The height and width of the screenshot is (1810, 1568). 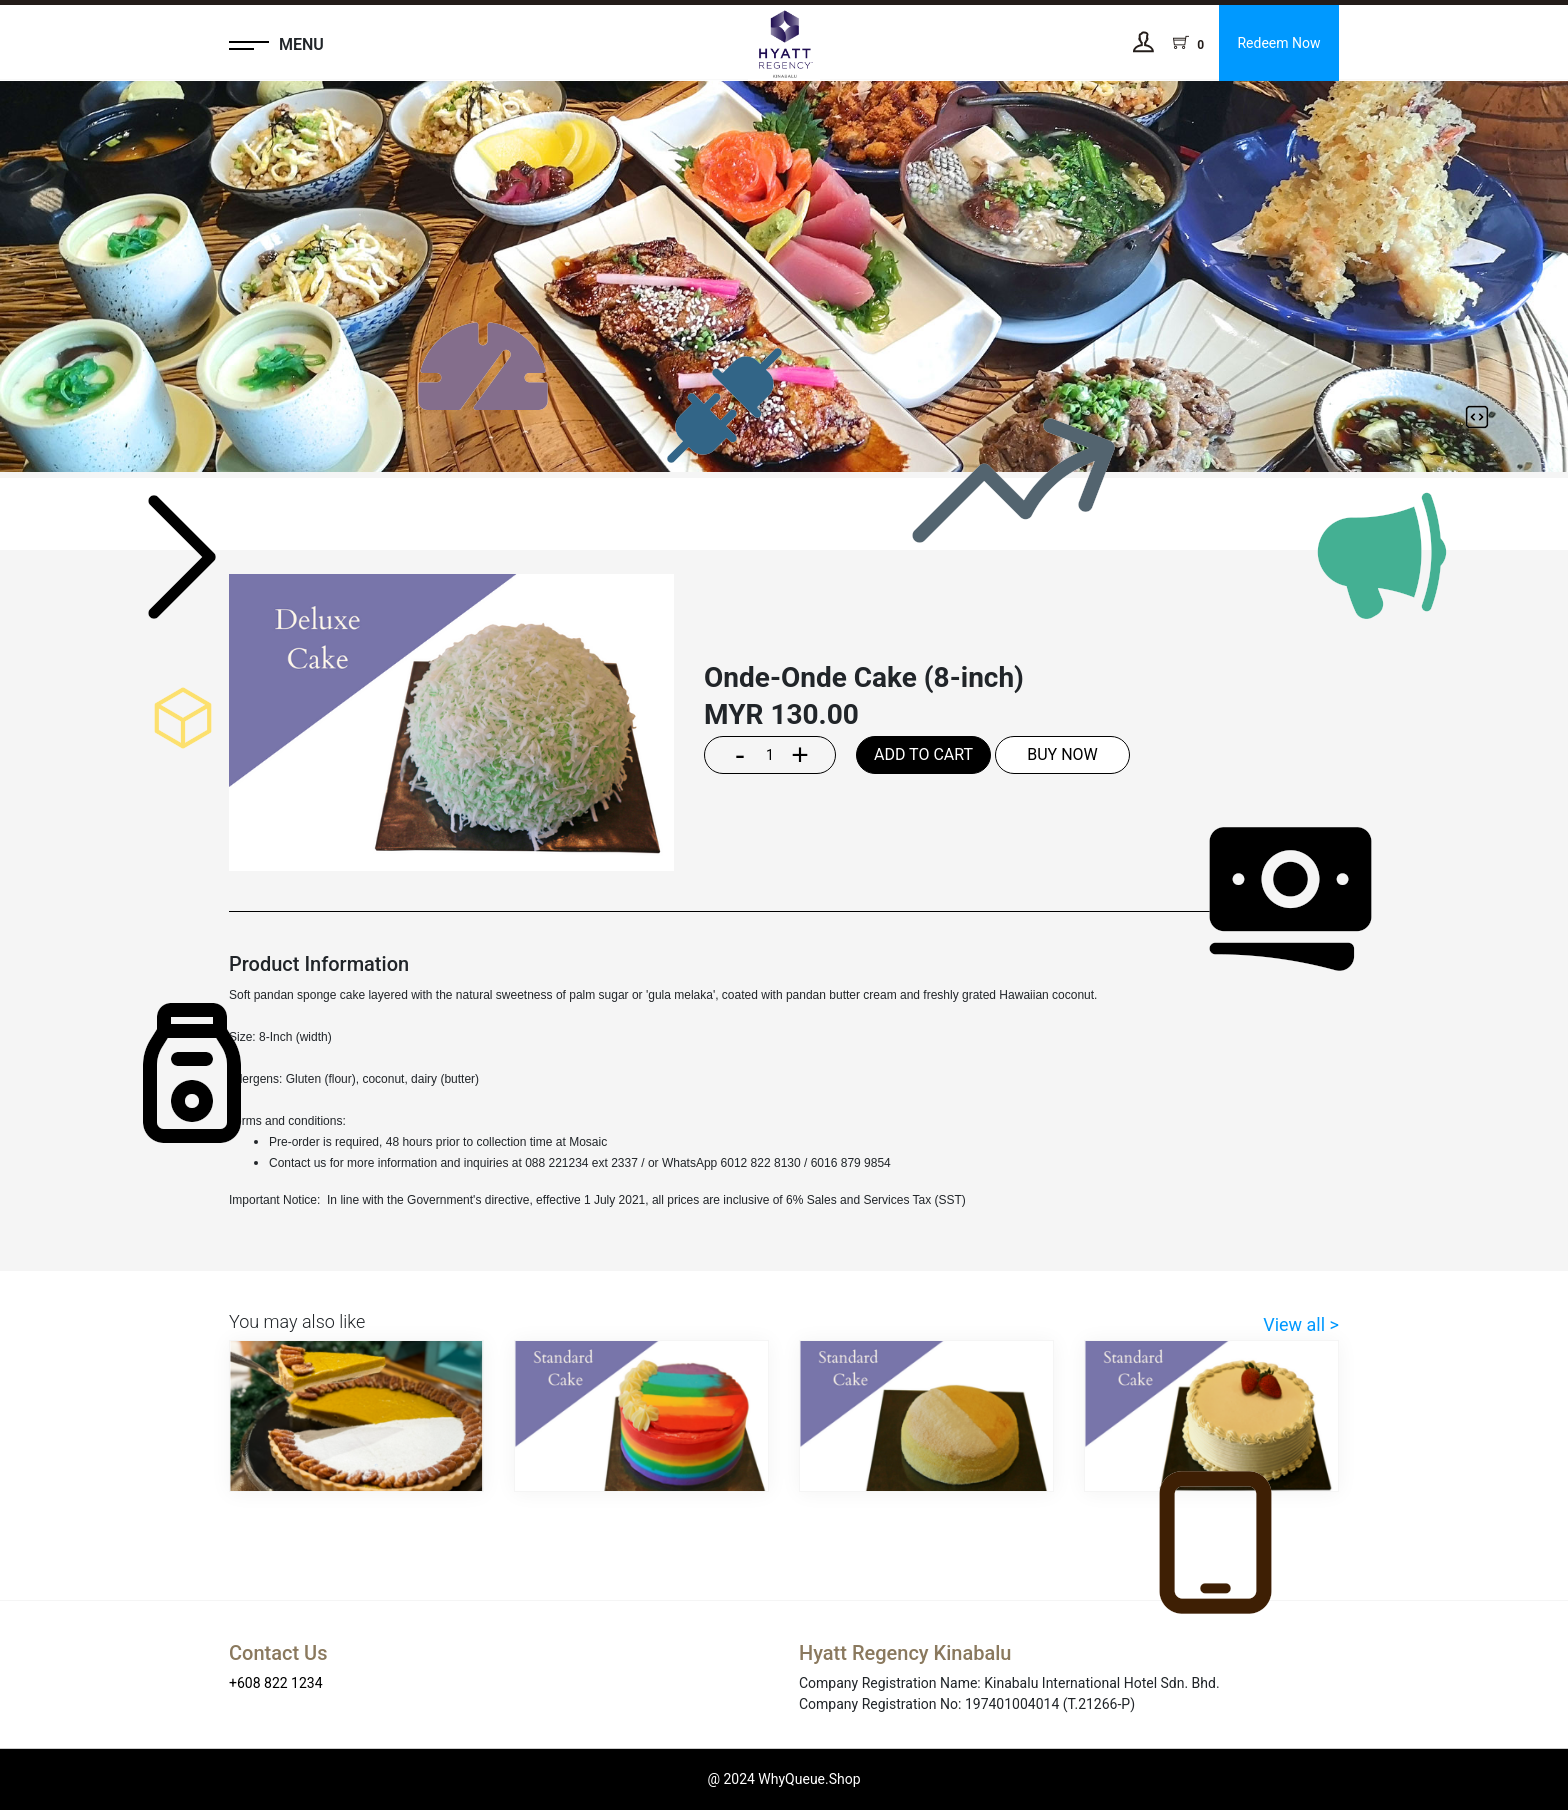 What do you see at coordinates (1382, 557) in the screenshot?
I see `make an announcement` at bounding box center [1382, 557].